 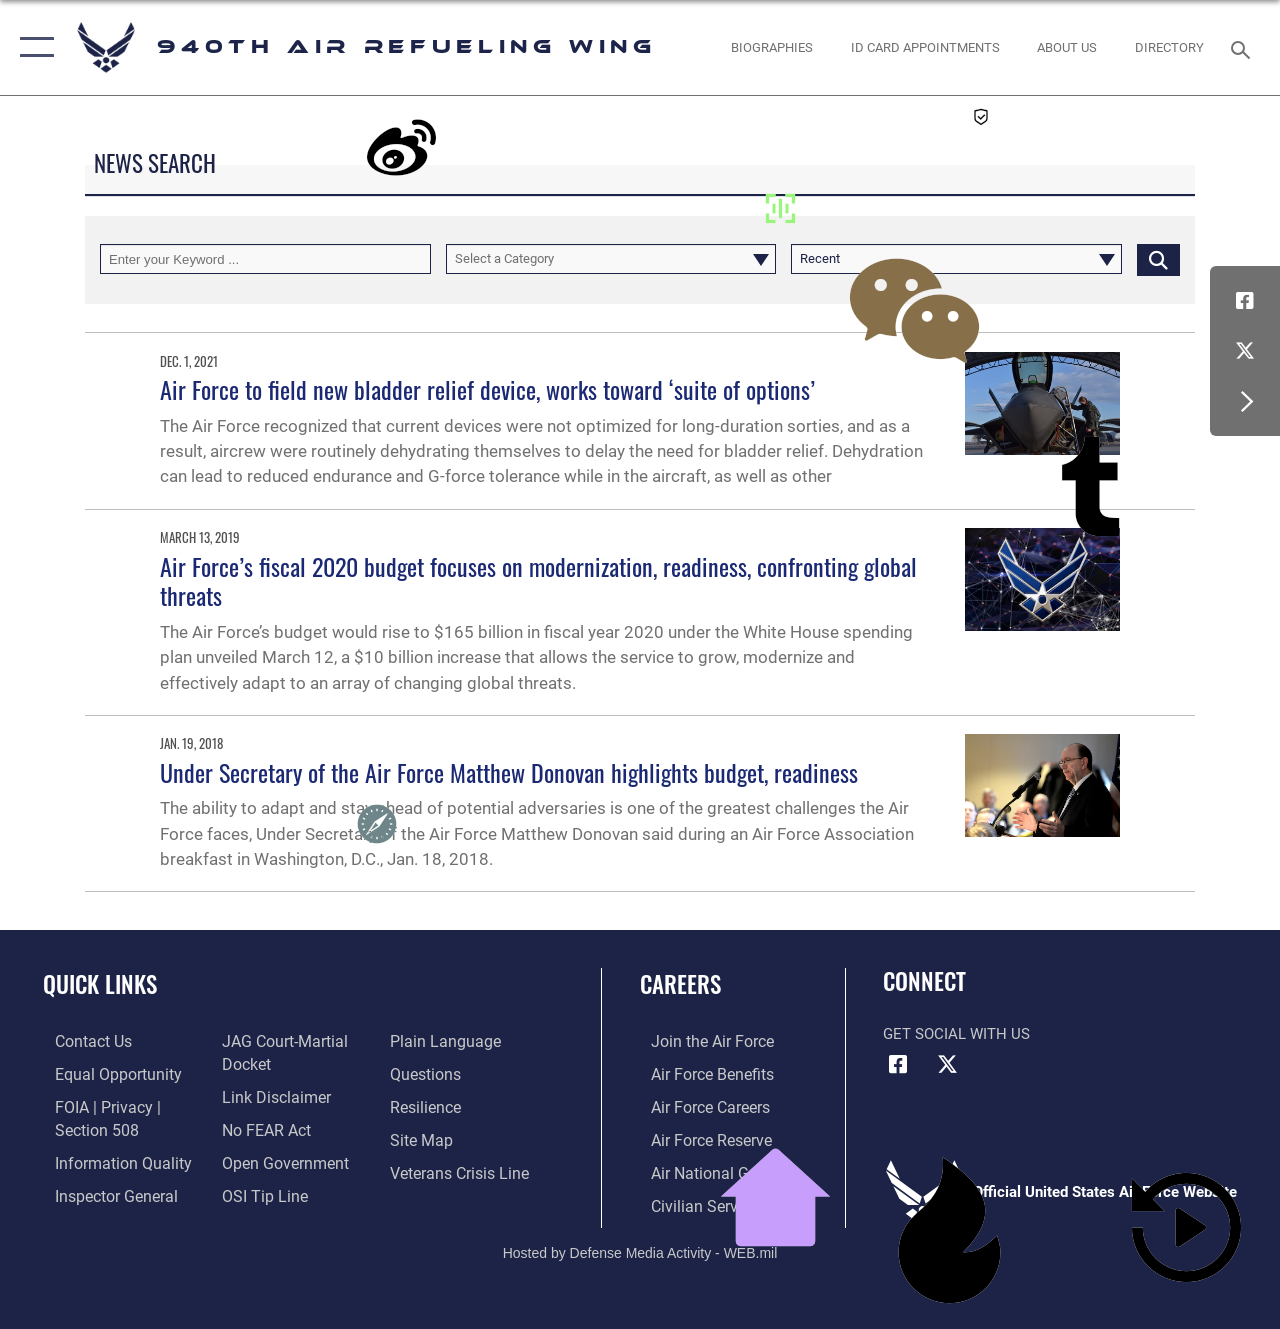 What do you see at coordinates (914, 311) in the screenshot?
I see `open wechat messaging app` at bounding box center [914, 311].